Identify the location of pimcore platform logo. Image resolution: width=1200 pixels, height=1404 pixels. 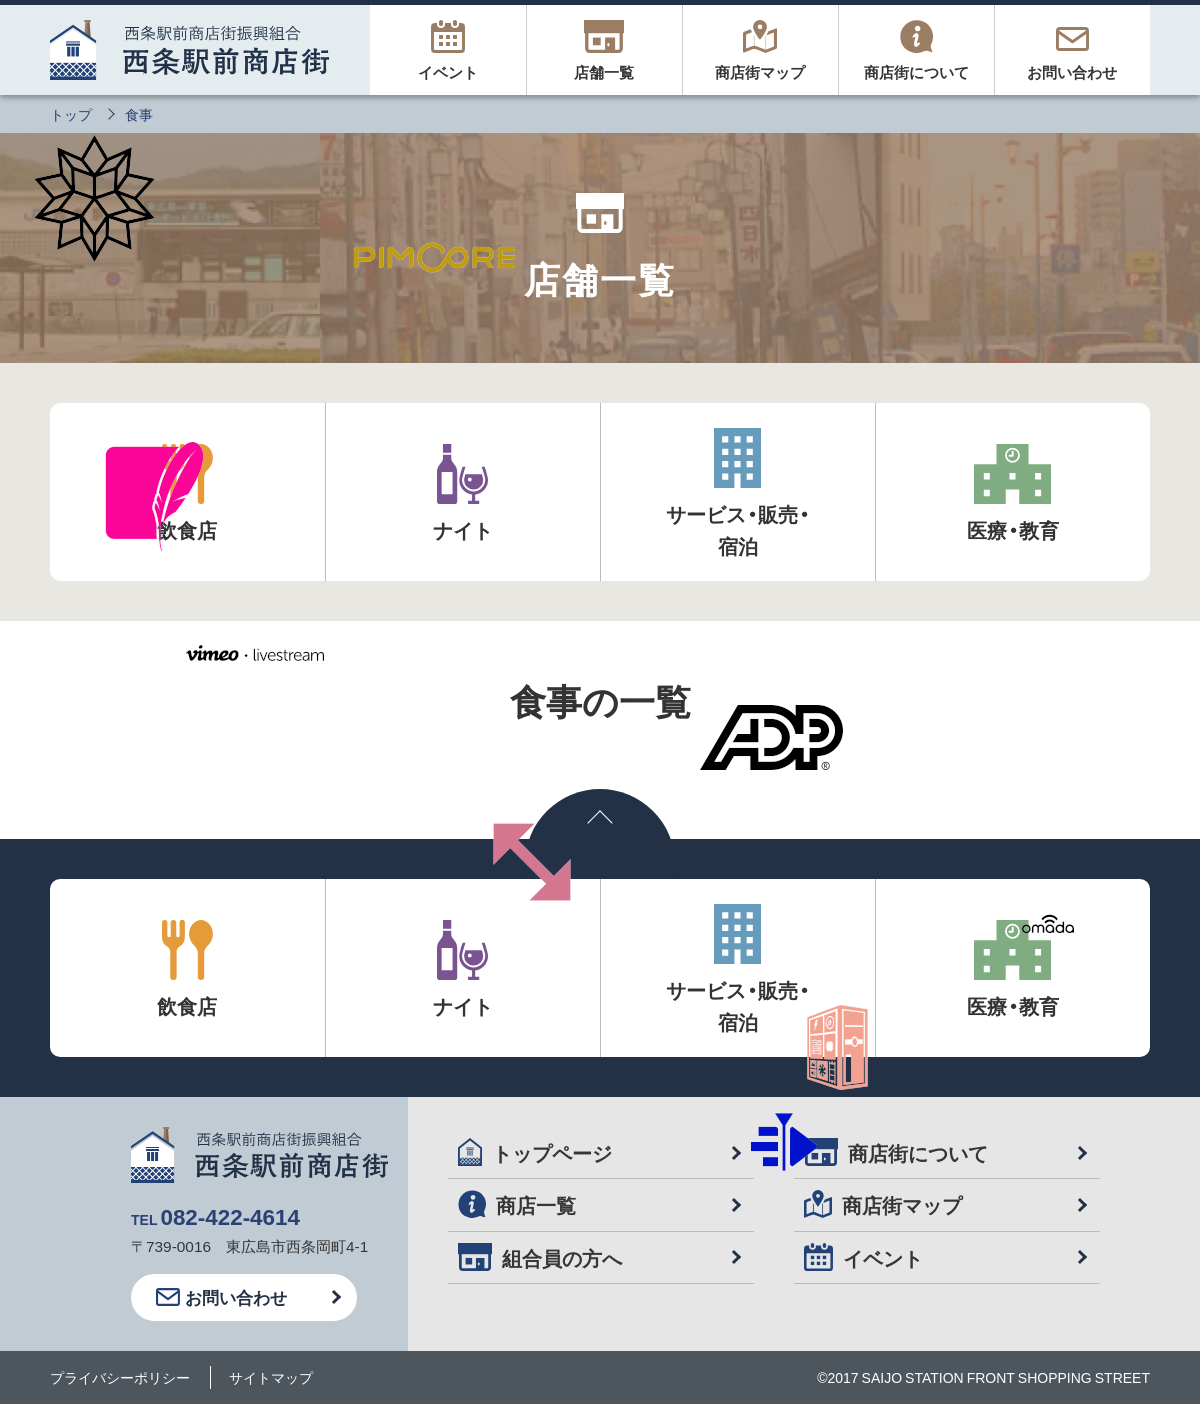
(434, 257).